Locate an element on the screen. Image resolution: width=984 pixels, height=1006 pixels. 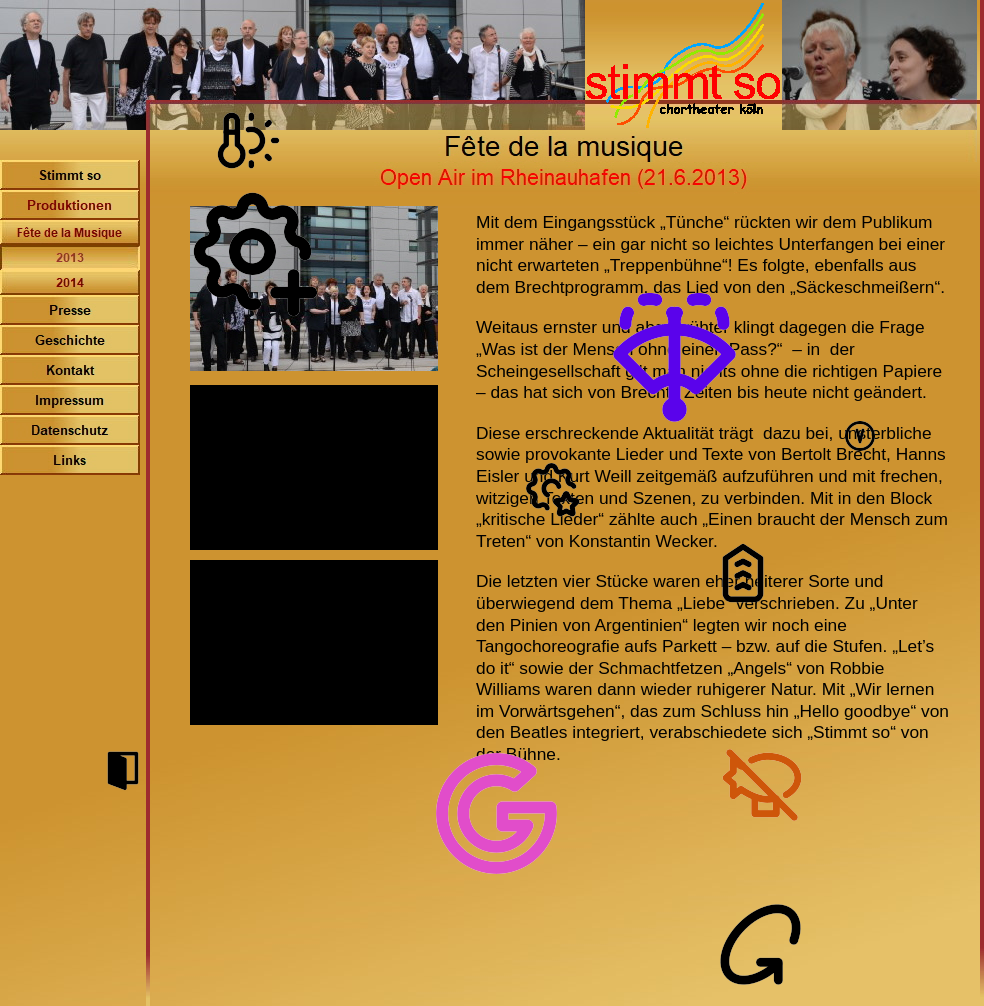
access favorite or starred settings is located at coordinates (551, 488).